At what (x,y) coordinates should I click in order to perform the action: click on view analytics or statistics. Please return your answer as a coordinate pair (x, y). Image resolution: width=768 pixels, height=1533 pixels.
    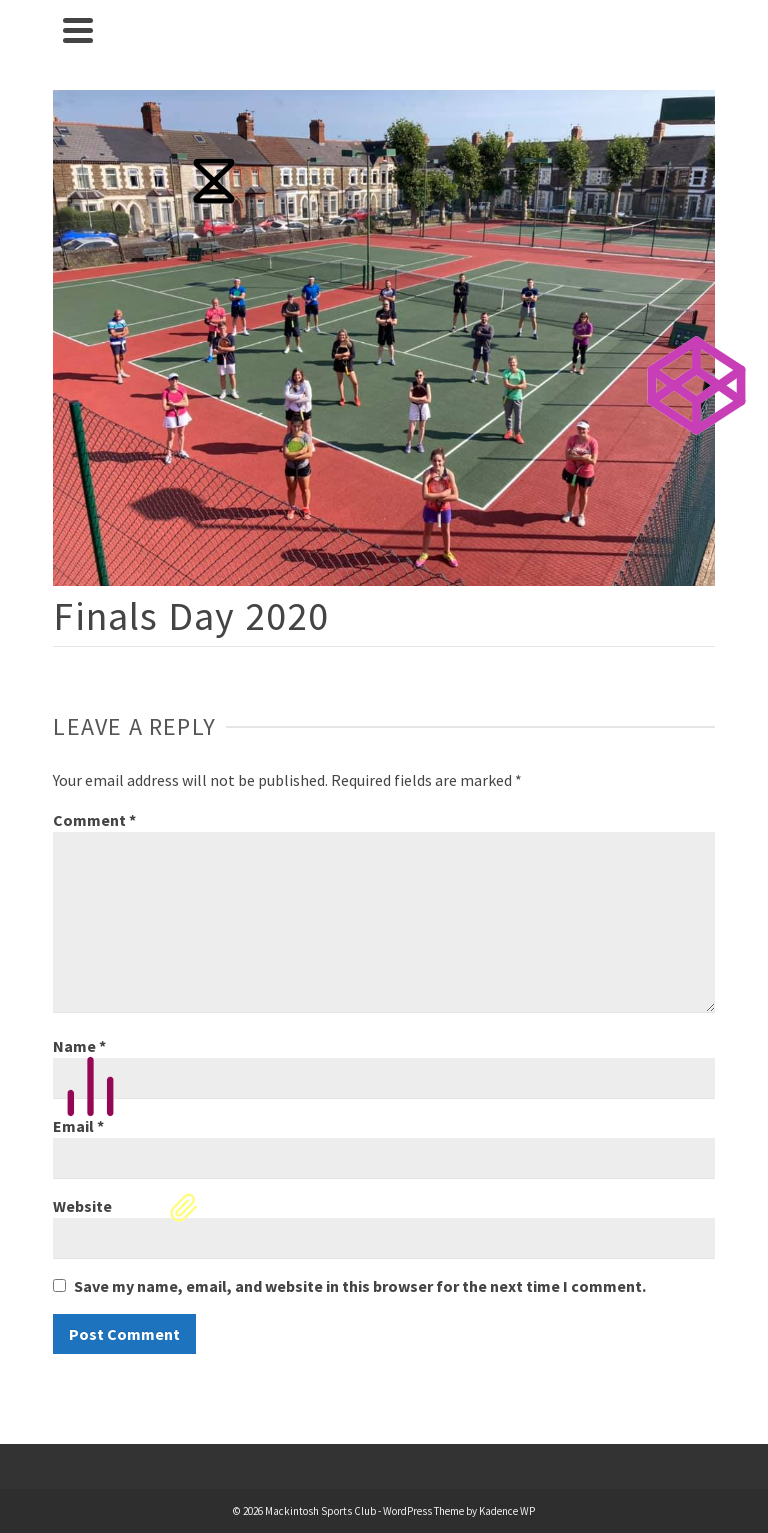
    Looking at the image, I should click on (90, 1086).